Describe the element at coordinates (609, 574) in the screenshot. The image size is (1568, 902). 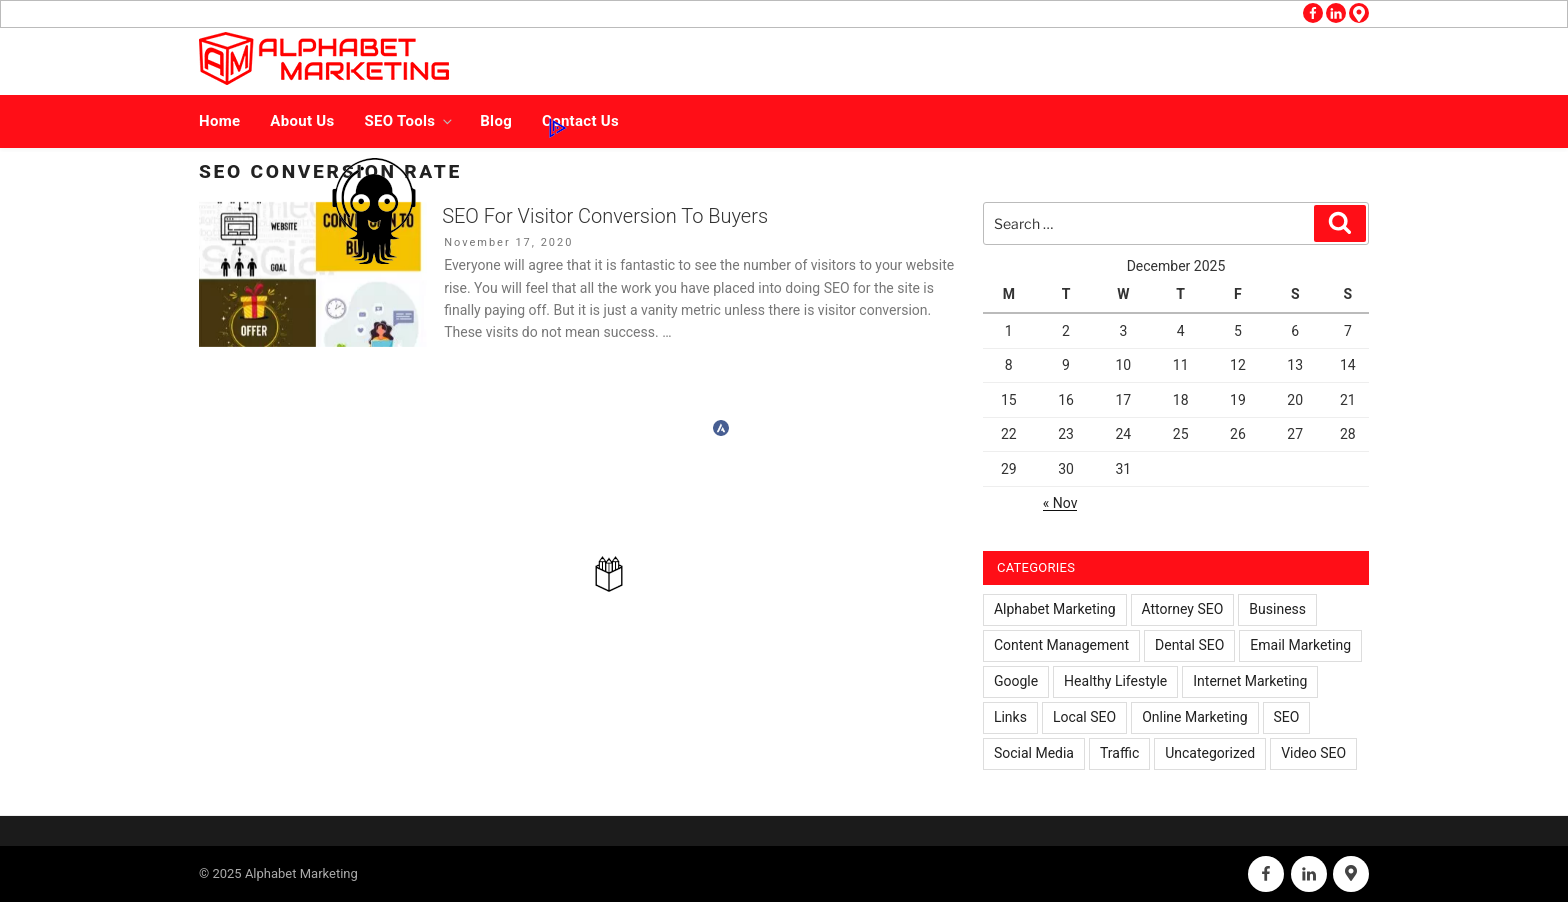
I see `open Penpot design application` at that location.